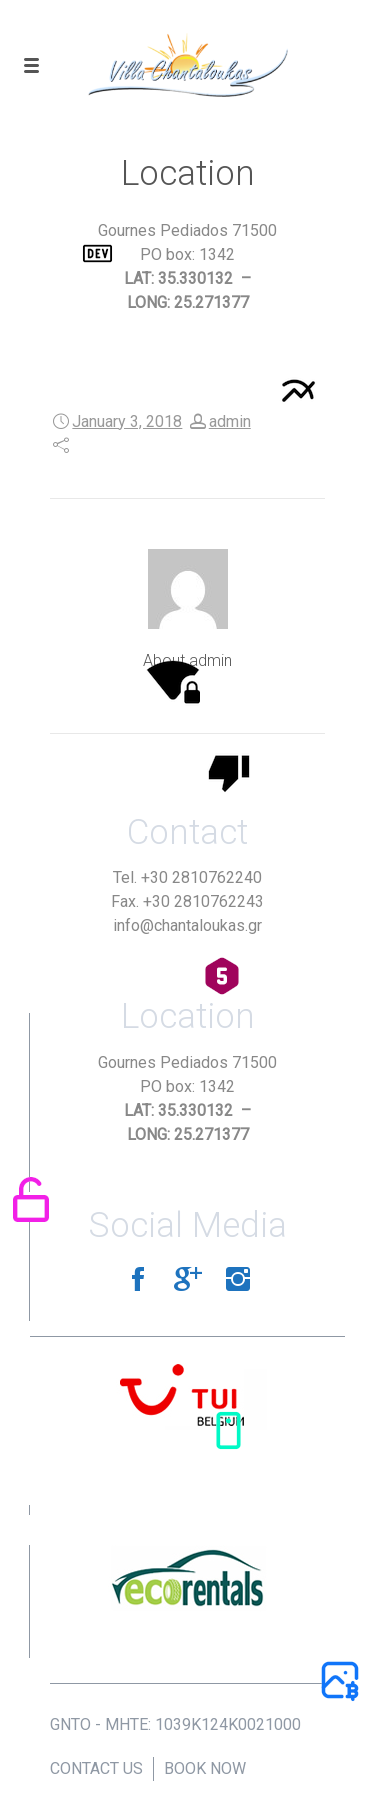 This screenshot has width=375, height=1806. I want to click on access device camera through mobile app, so click(228, 1430).